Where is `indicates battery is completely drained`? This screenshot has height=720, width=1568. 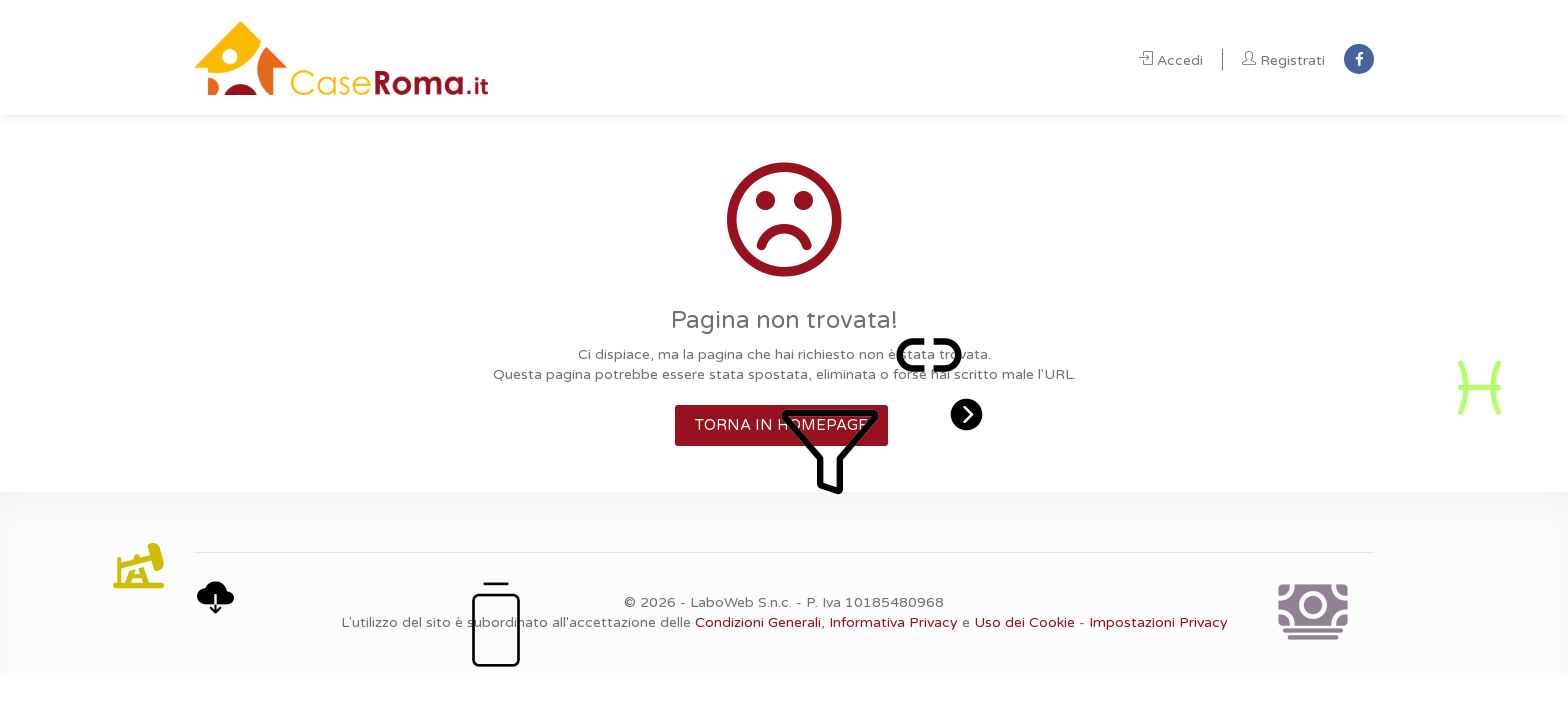 indicates battery is completely drained is located at coordinates (496, 626).